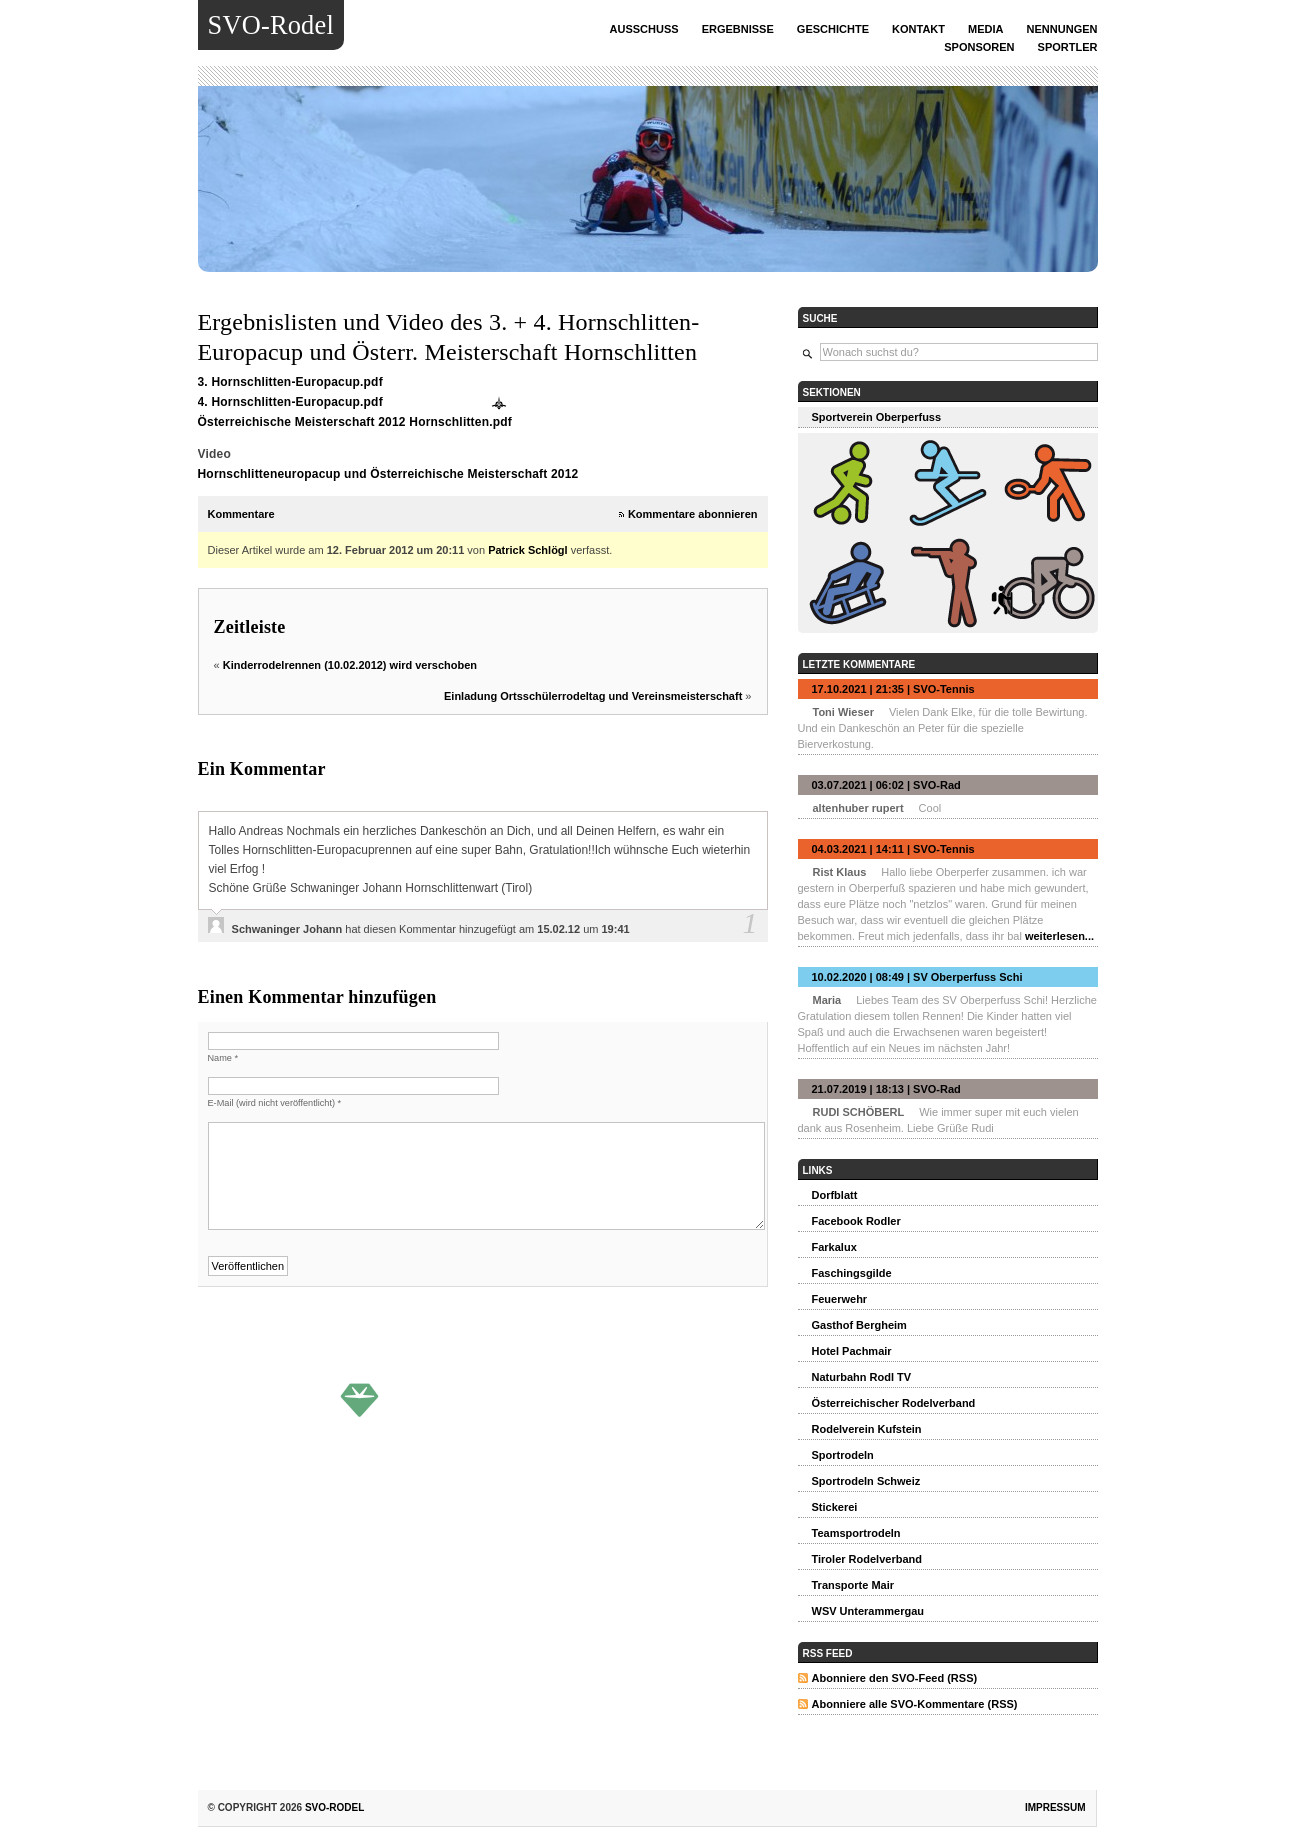  What do you see at coordinates (1003, 600) in the screenshot?
I see `explore hiking trails nearby` at bounding box center [1003, 600].